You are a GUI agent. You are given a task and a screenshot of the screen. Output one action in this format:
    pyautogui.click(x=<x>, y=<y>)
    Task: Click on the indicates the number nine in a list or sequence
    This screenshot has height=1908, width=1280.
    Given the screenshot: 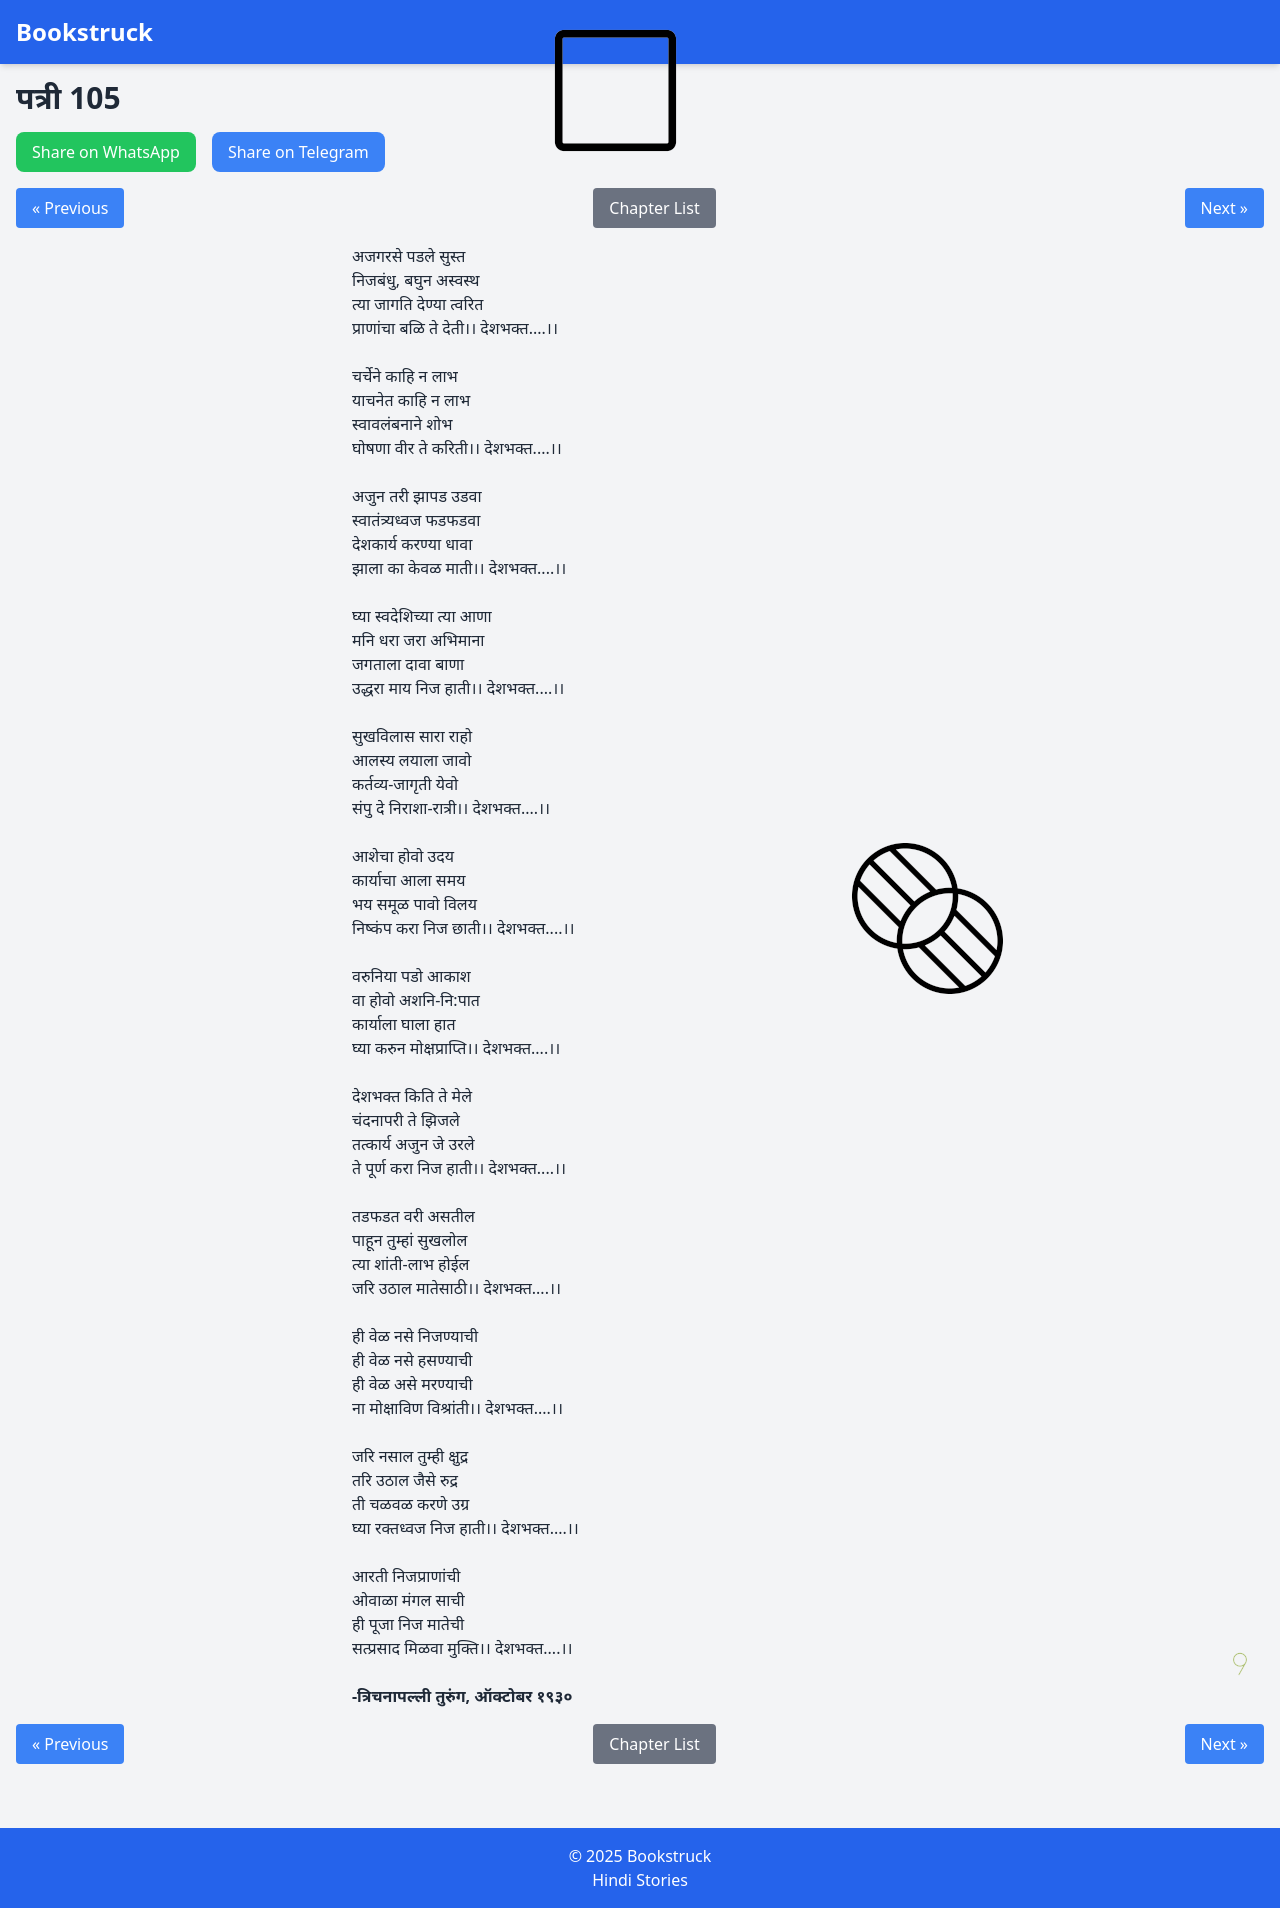 What is the action you would take?
    pyautogui.click(x=1240, y=1664)
    